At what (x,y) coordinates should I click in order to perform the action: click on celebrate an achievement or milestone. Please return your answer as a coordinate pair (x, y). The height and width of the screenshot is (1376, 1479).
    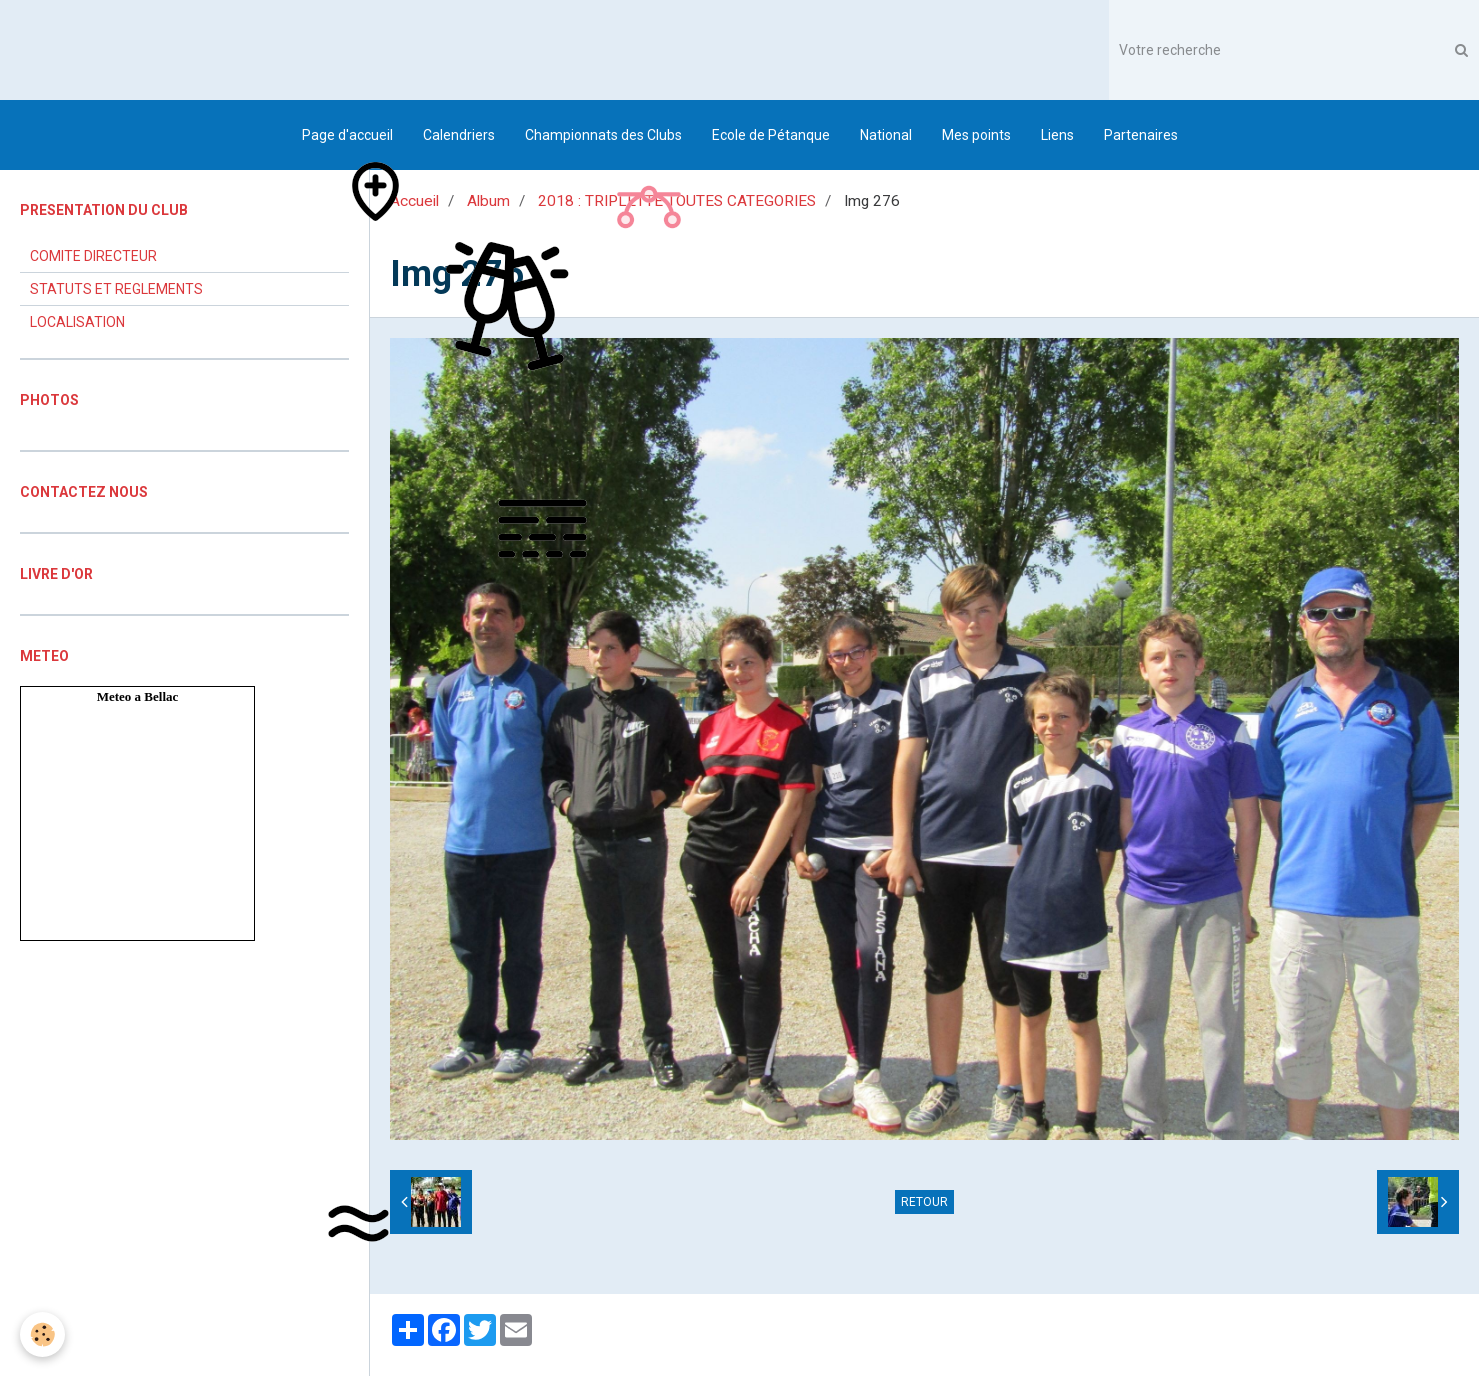
    Looking at the image, I should click on (509, 305).